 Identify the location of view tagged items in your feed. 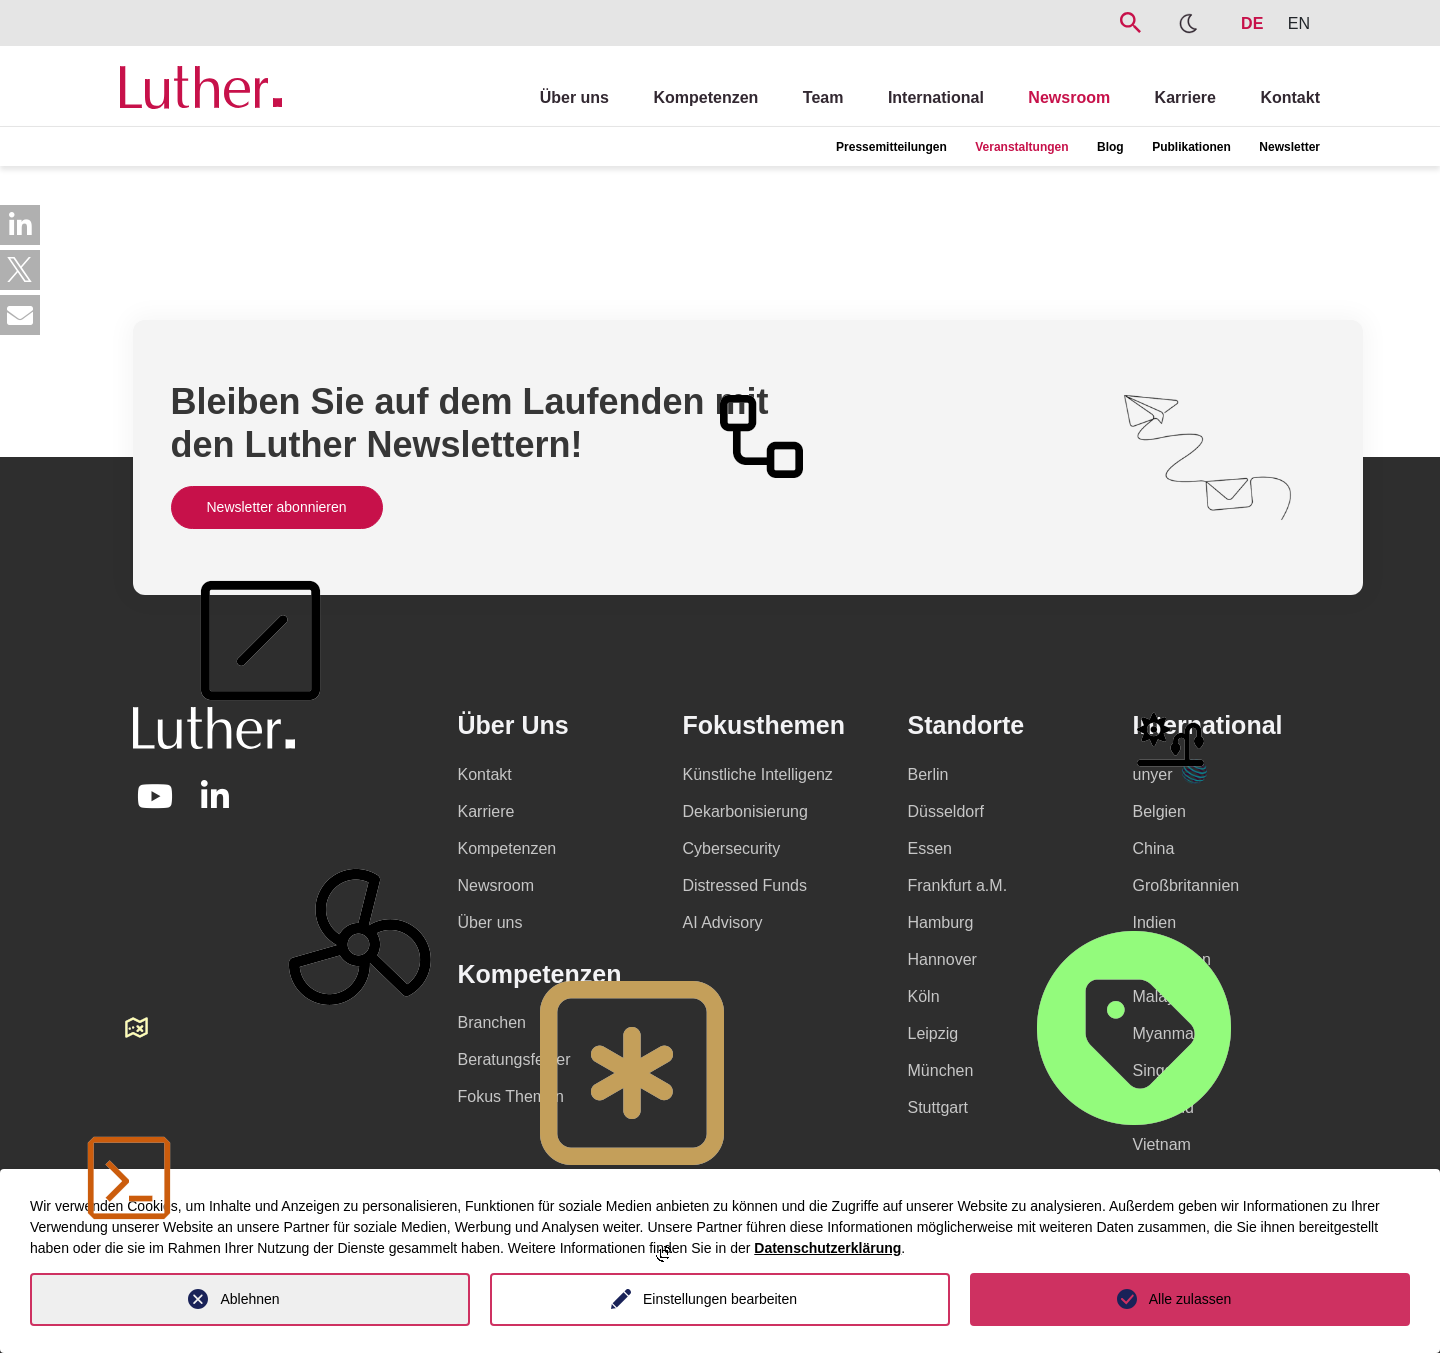
(1134, 1028).